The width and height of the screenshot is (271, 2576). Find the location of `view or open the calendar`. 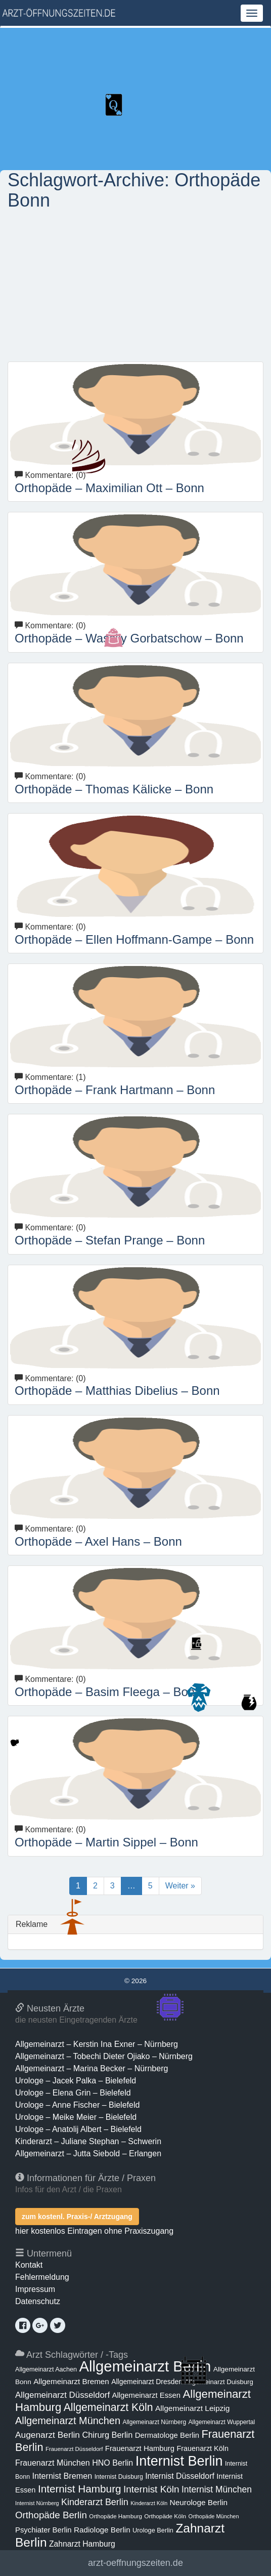

view or open the calendar is located at coordinates (194, 2371).